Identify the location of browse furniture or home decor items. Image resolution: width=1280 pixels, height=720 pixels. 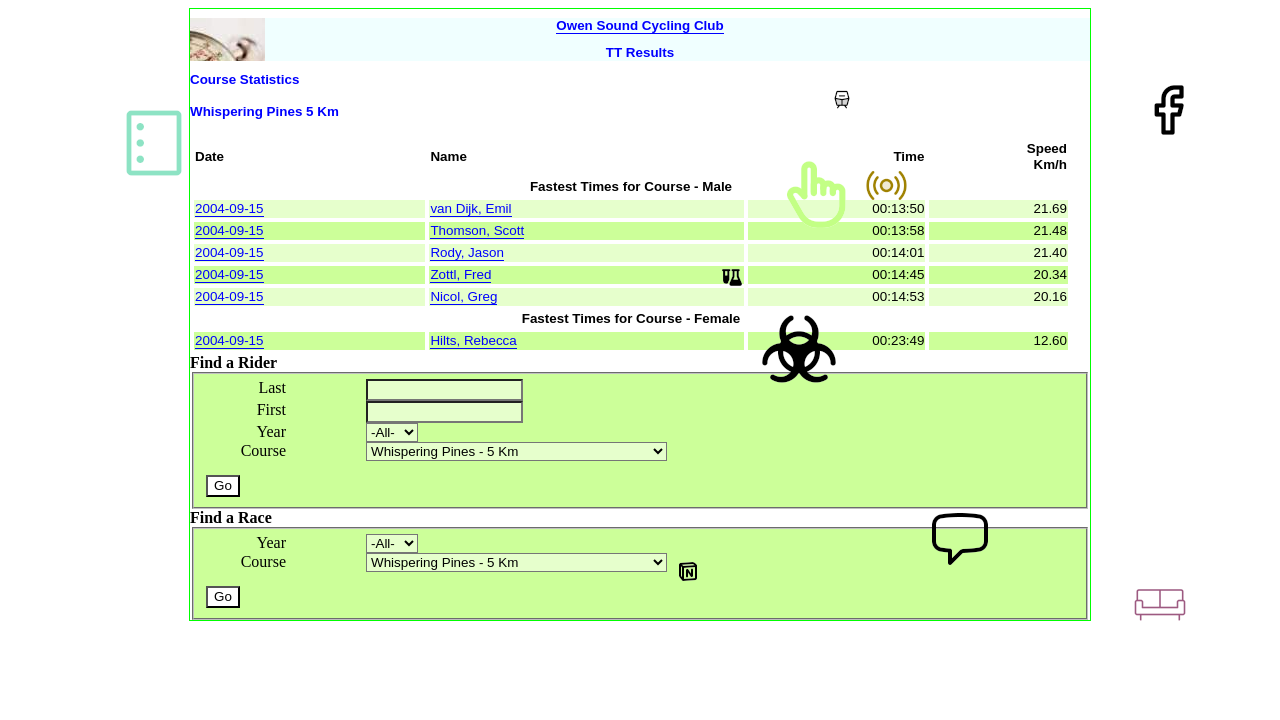
(1160, 604).